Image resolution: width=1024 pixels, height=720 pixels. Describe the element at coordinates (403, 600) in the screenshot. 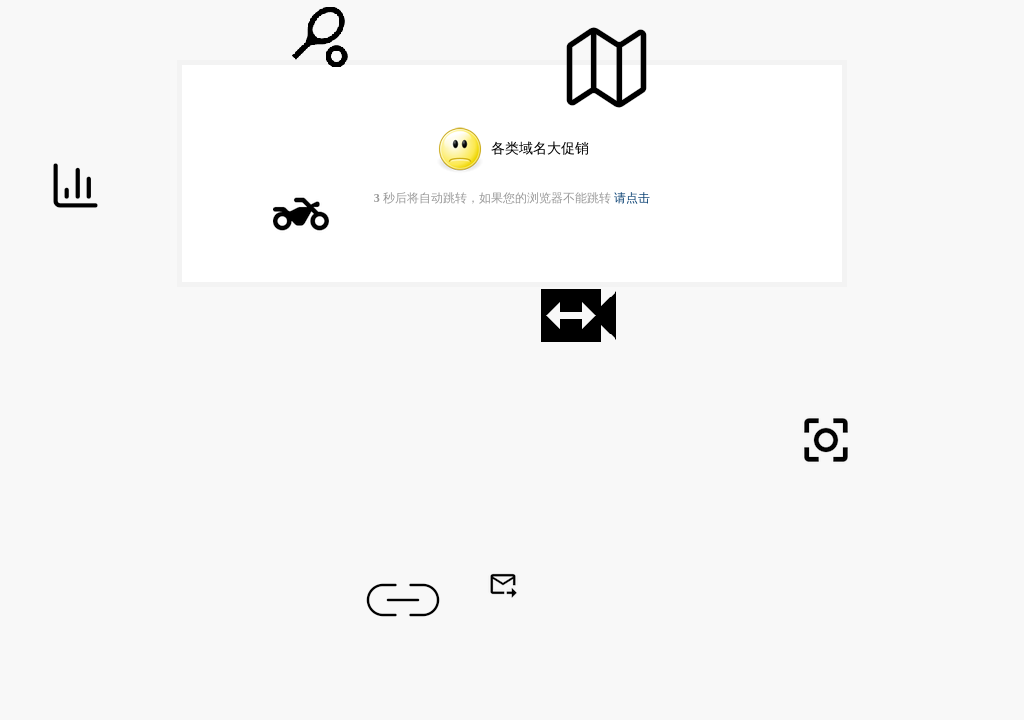

I see `copy or share a link` at that location.